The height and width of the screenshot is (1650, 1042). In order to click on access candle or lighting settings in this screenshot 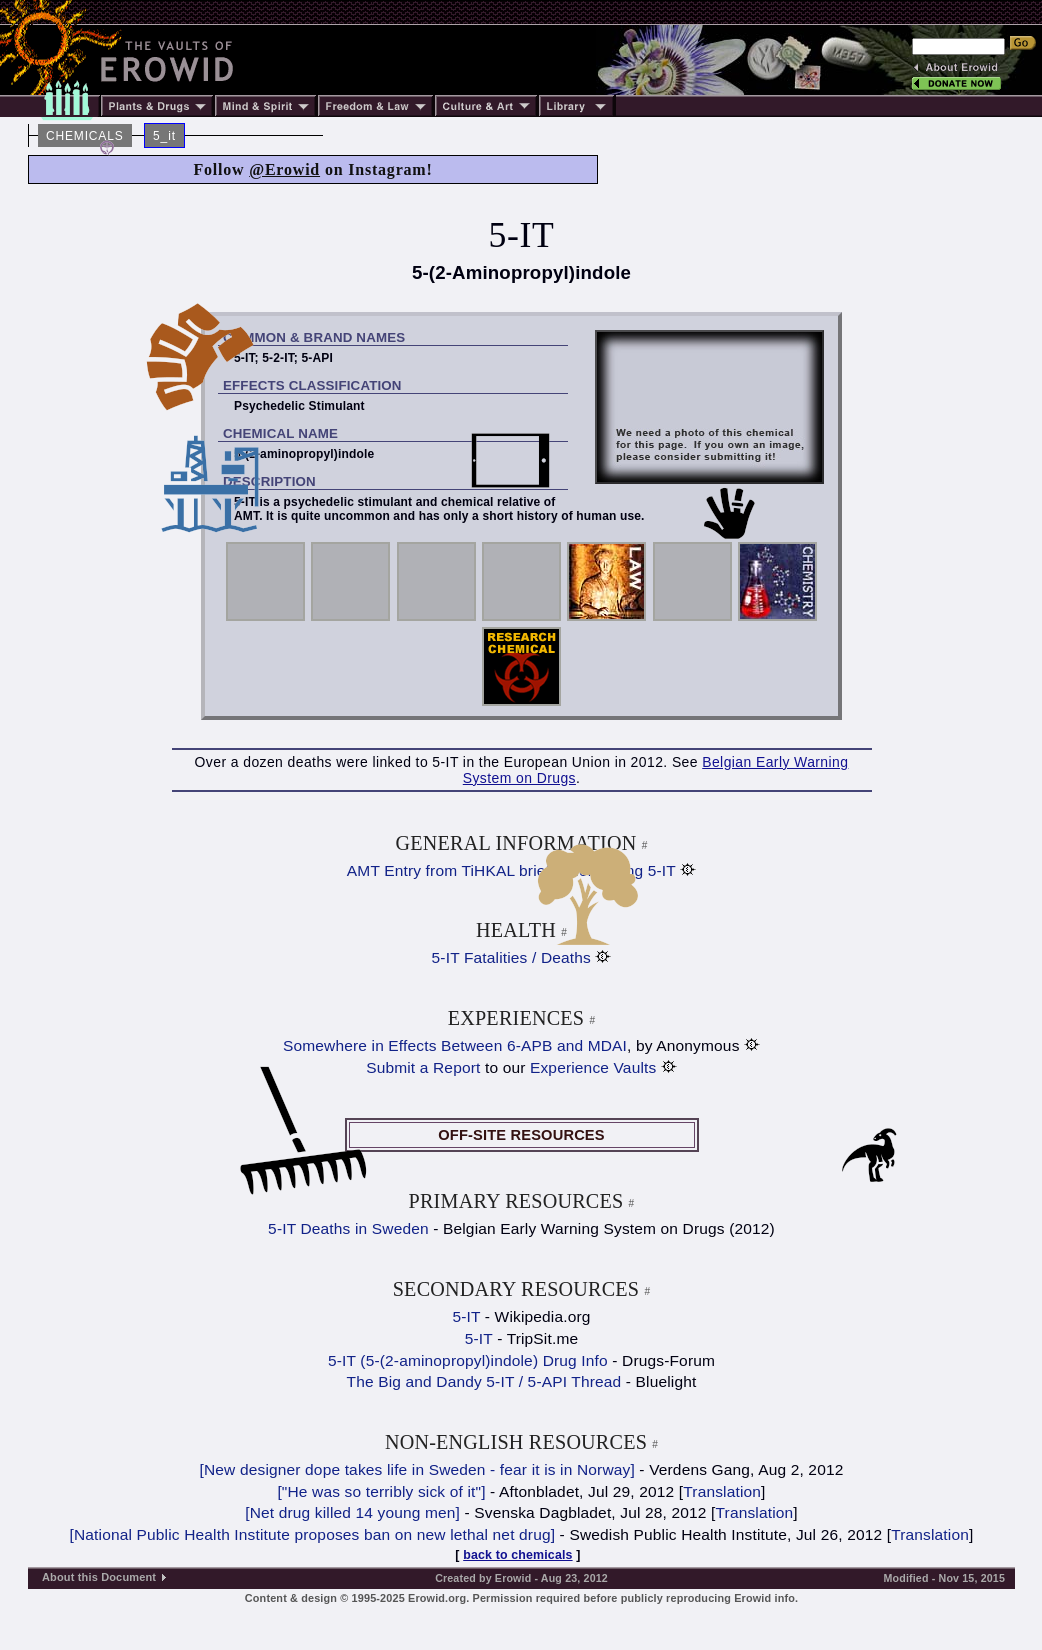, I will do `click(67, 95)`.